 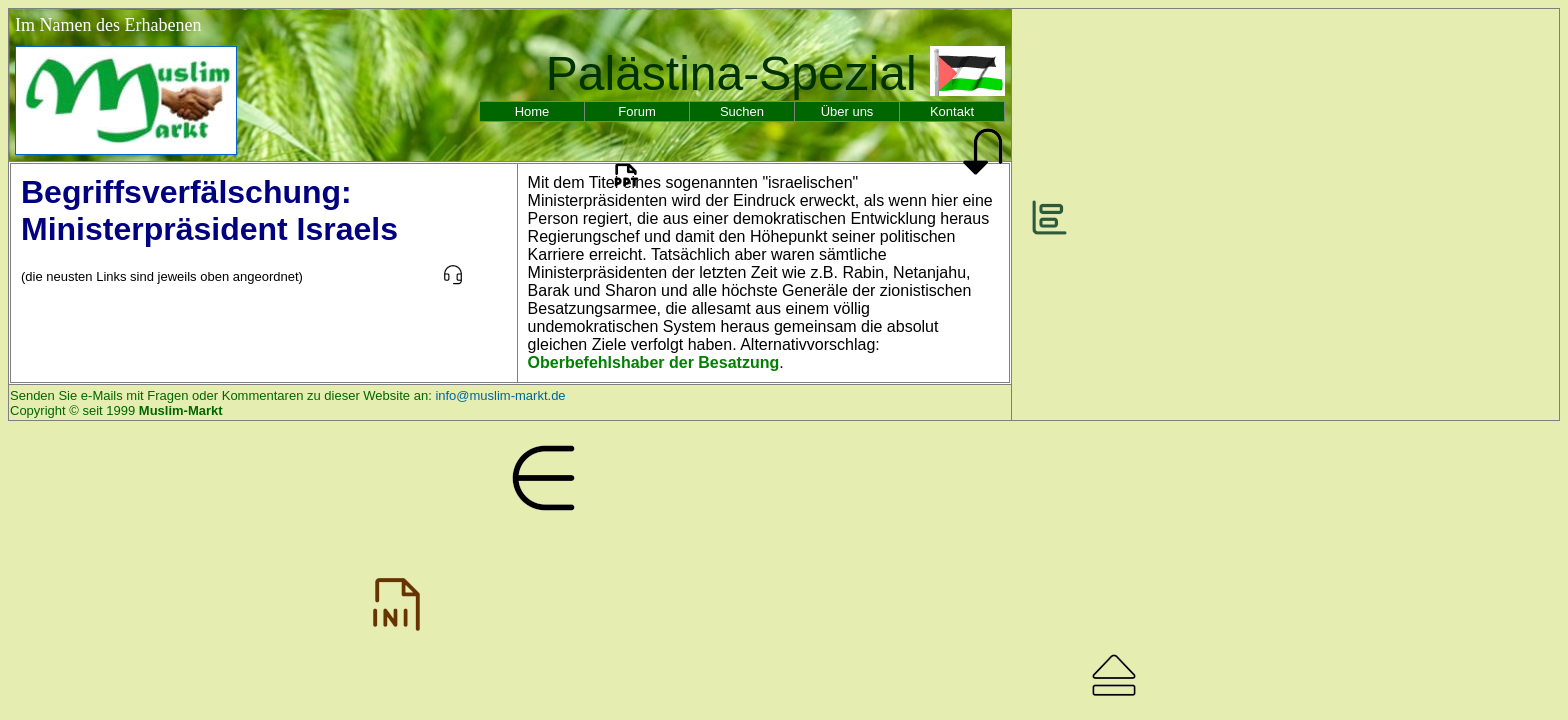 What do you see at coordinates (626, 176) in the screenshot?
I see `open a PowerPoint presentation file` at bounding box center [626, 176].